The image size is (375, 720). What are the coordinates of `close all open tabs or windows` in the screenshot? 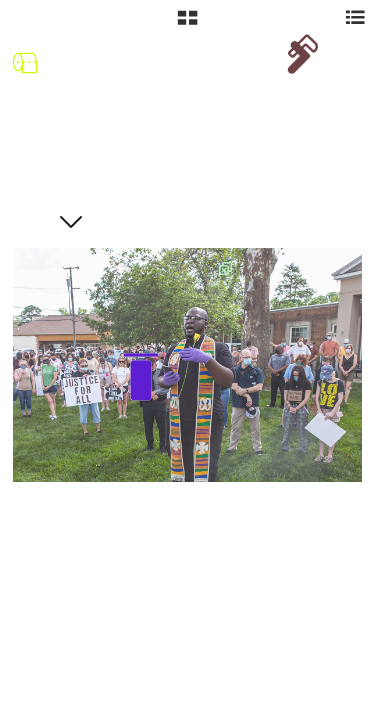 It's located at (225, 268).